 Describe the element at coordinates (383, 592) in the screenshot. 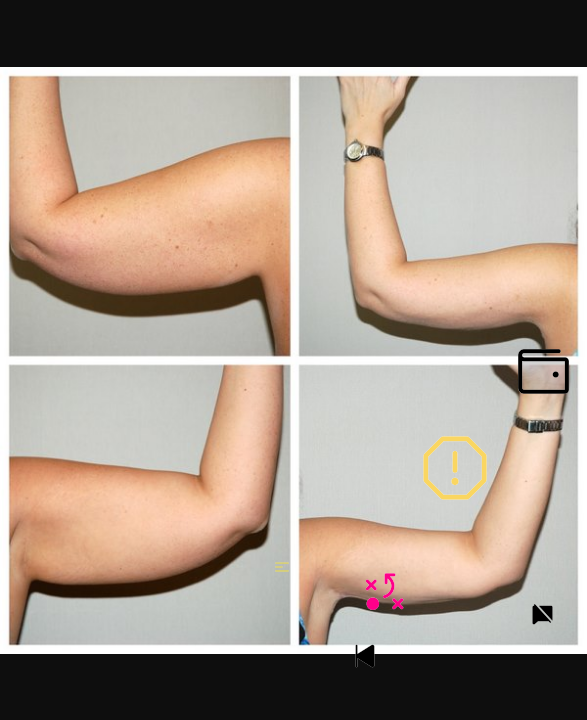

I see `view game plan or strategy options` at that location.